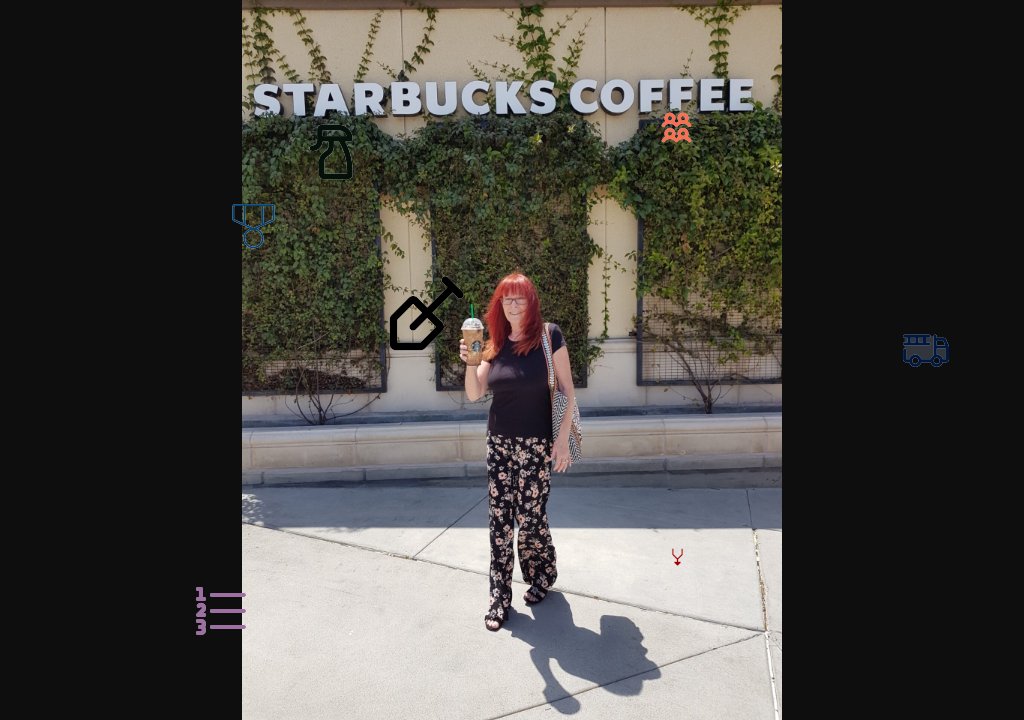 The height and width of the screenshot is (720, 1024). I want to click on format text as a numbered list, so click(222, 611).